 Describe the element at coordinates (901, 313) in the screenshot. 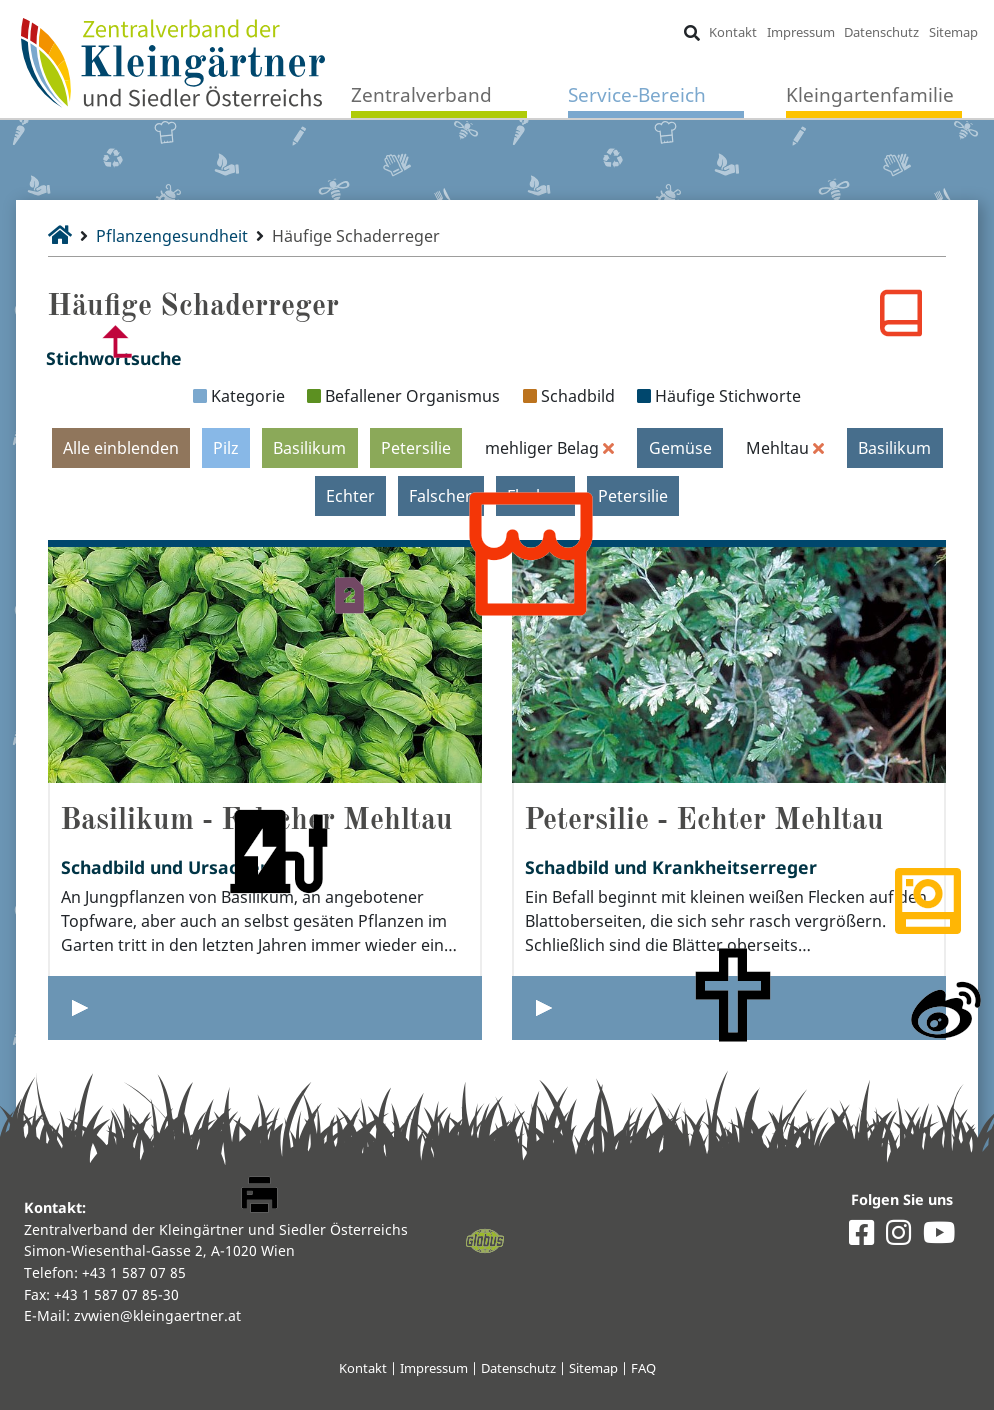

I see `open your library or reading list` at that location.